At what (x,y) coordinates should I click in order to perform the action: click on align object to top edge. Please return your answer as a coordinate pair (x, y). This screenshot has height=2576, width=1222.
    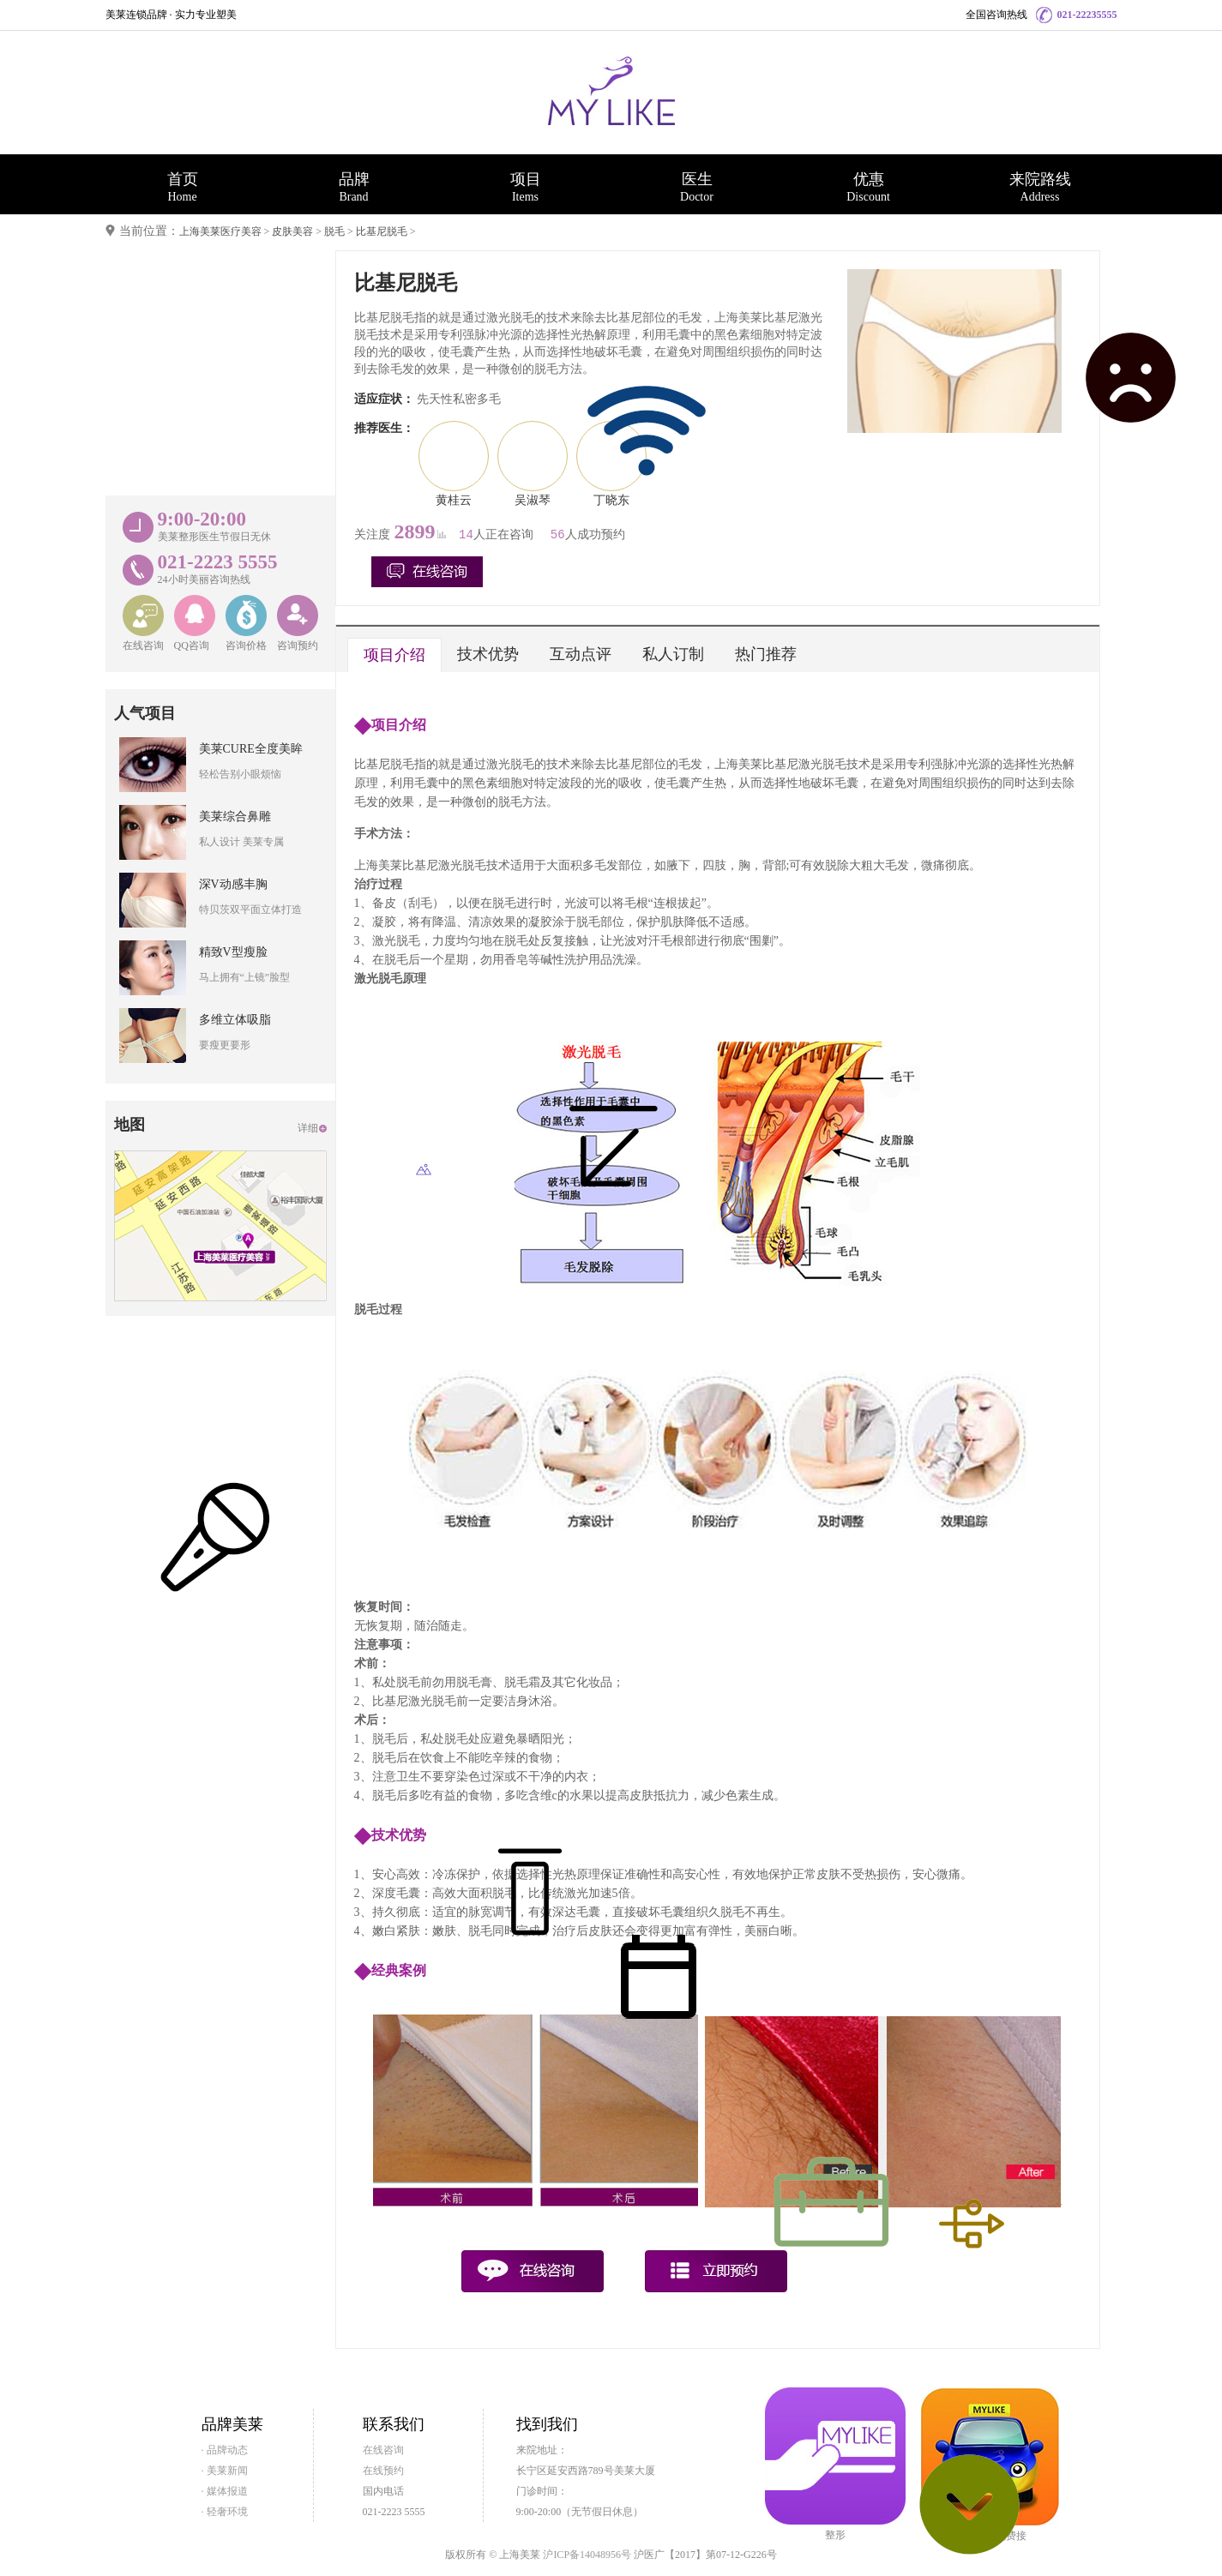
    Looking at the image, I should click on (530, 1890).